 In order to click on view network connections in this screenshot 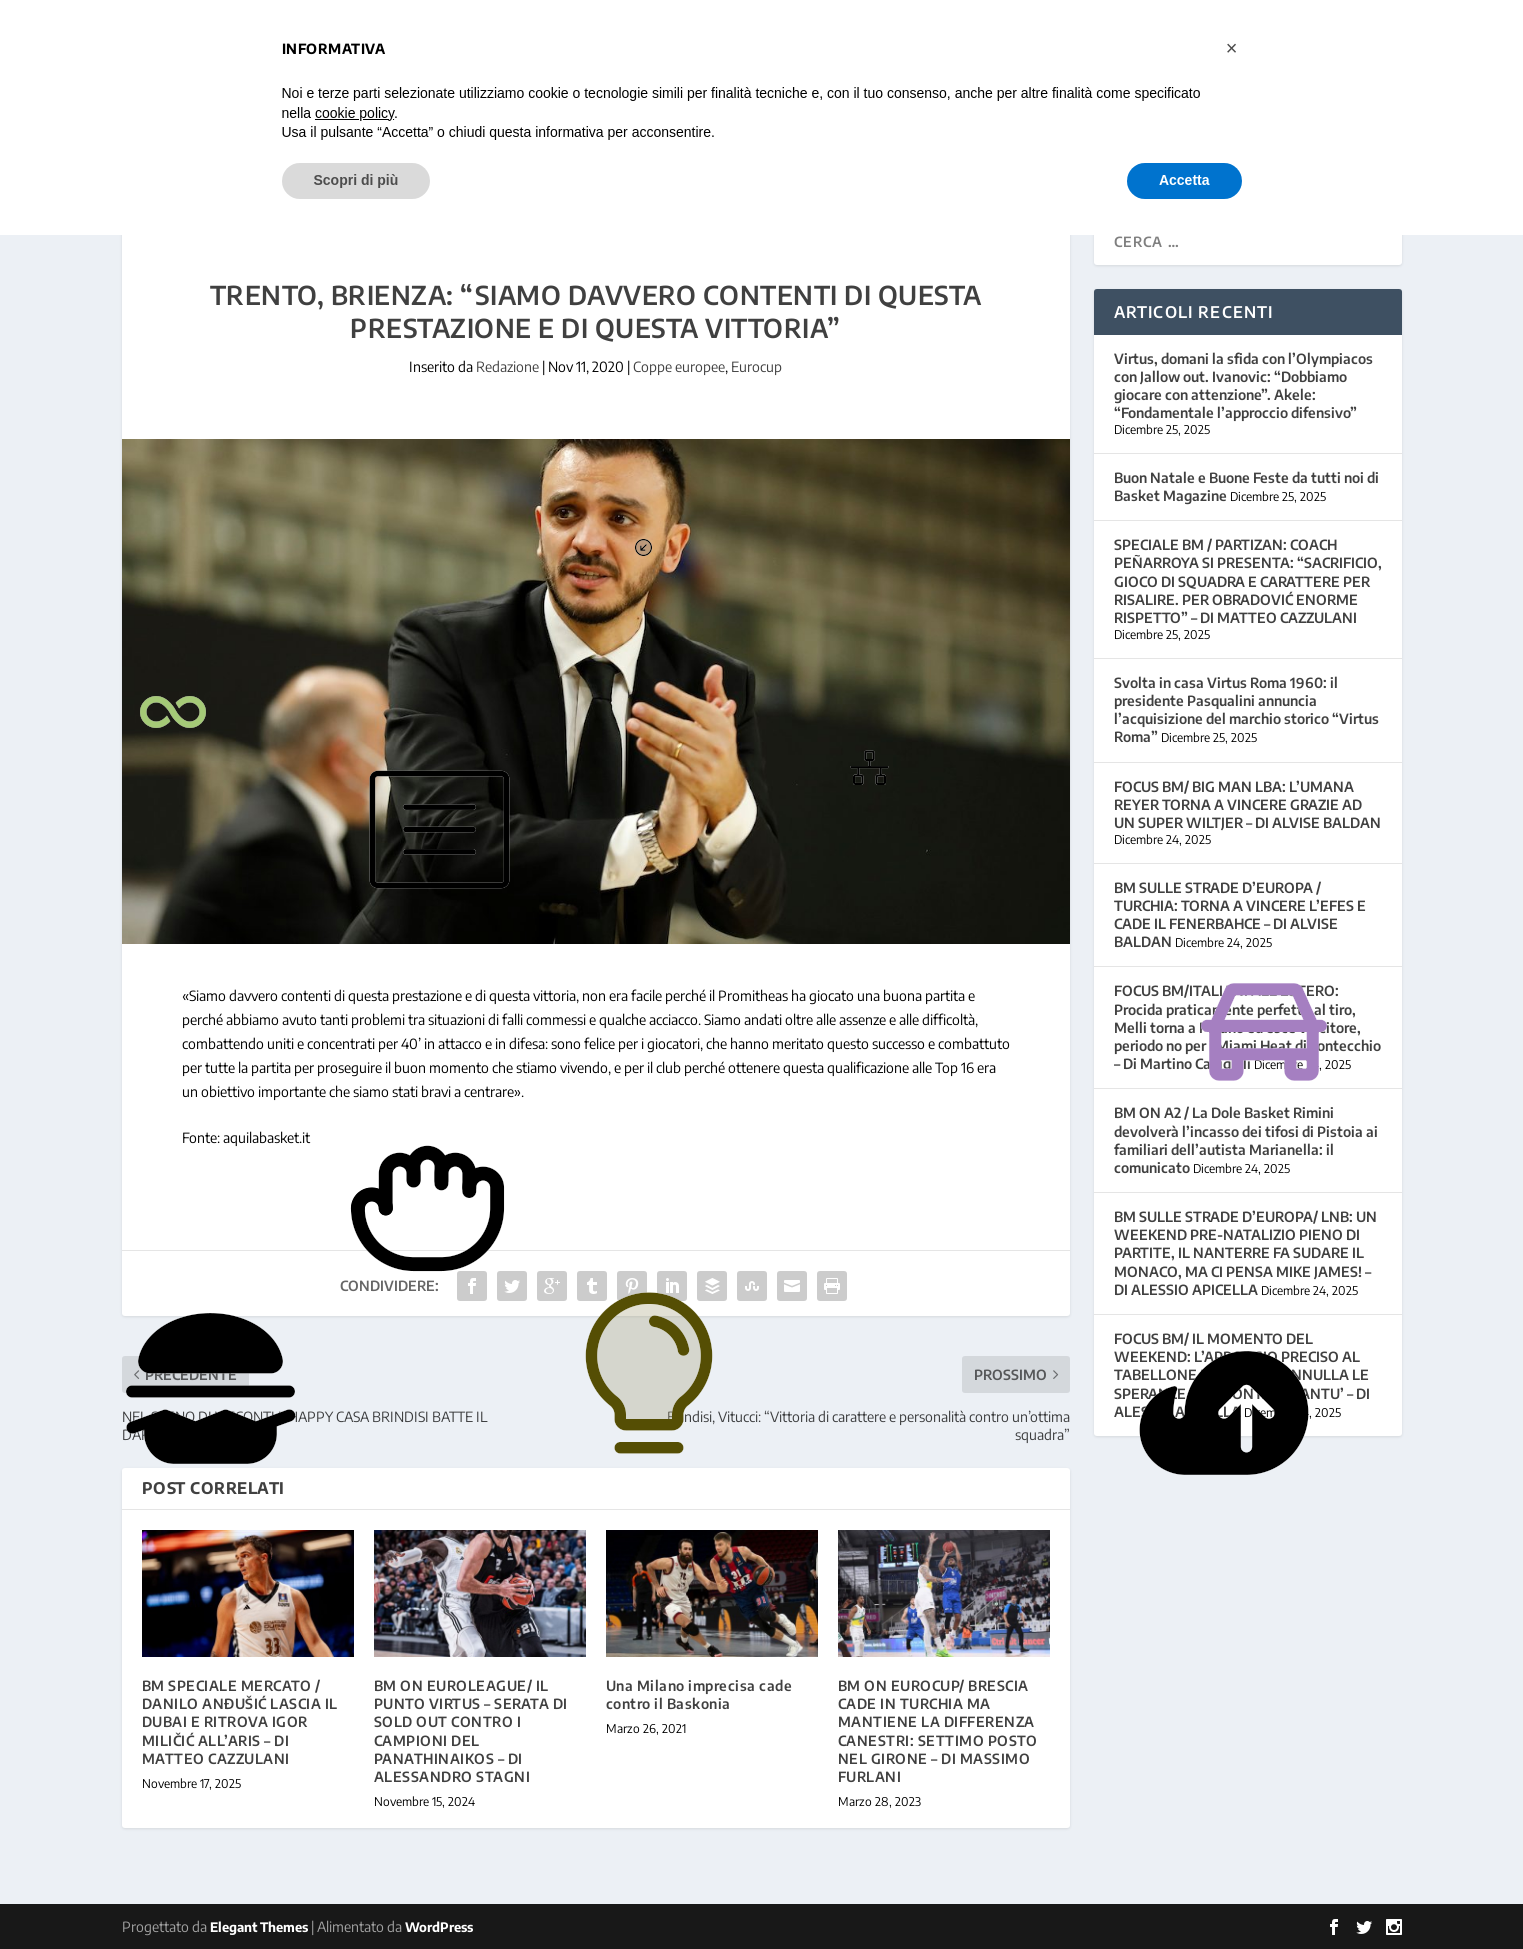, I will do `click(869, 768)`.